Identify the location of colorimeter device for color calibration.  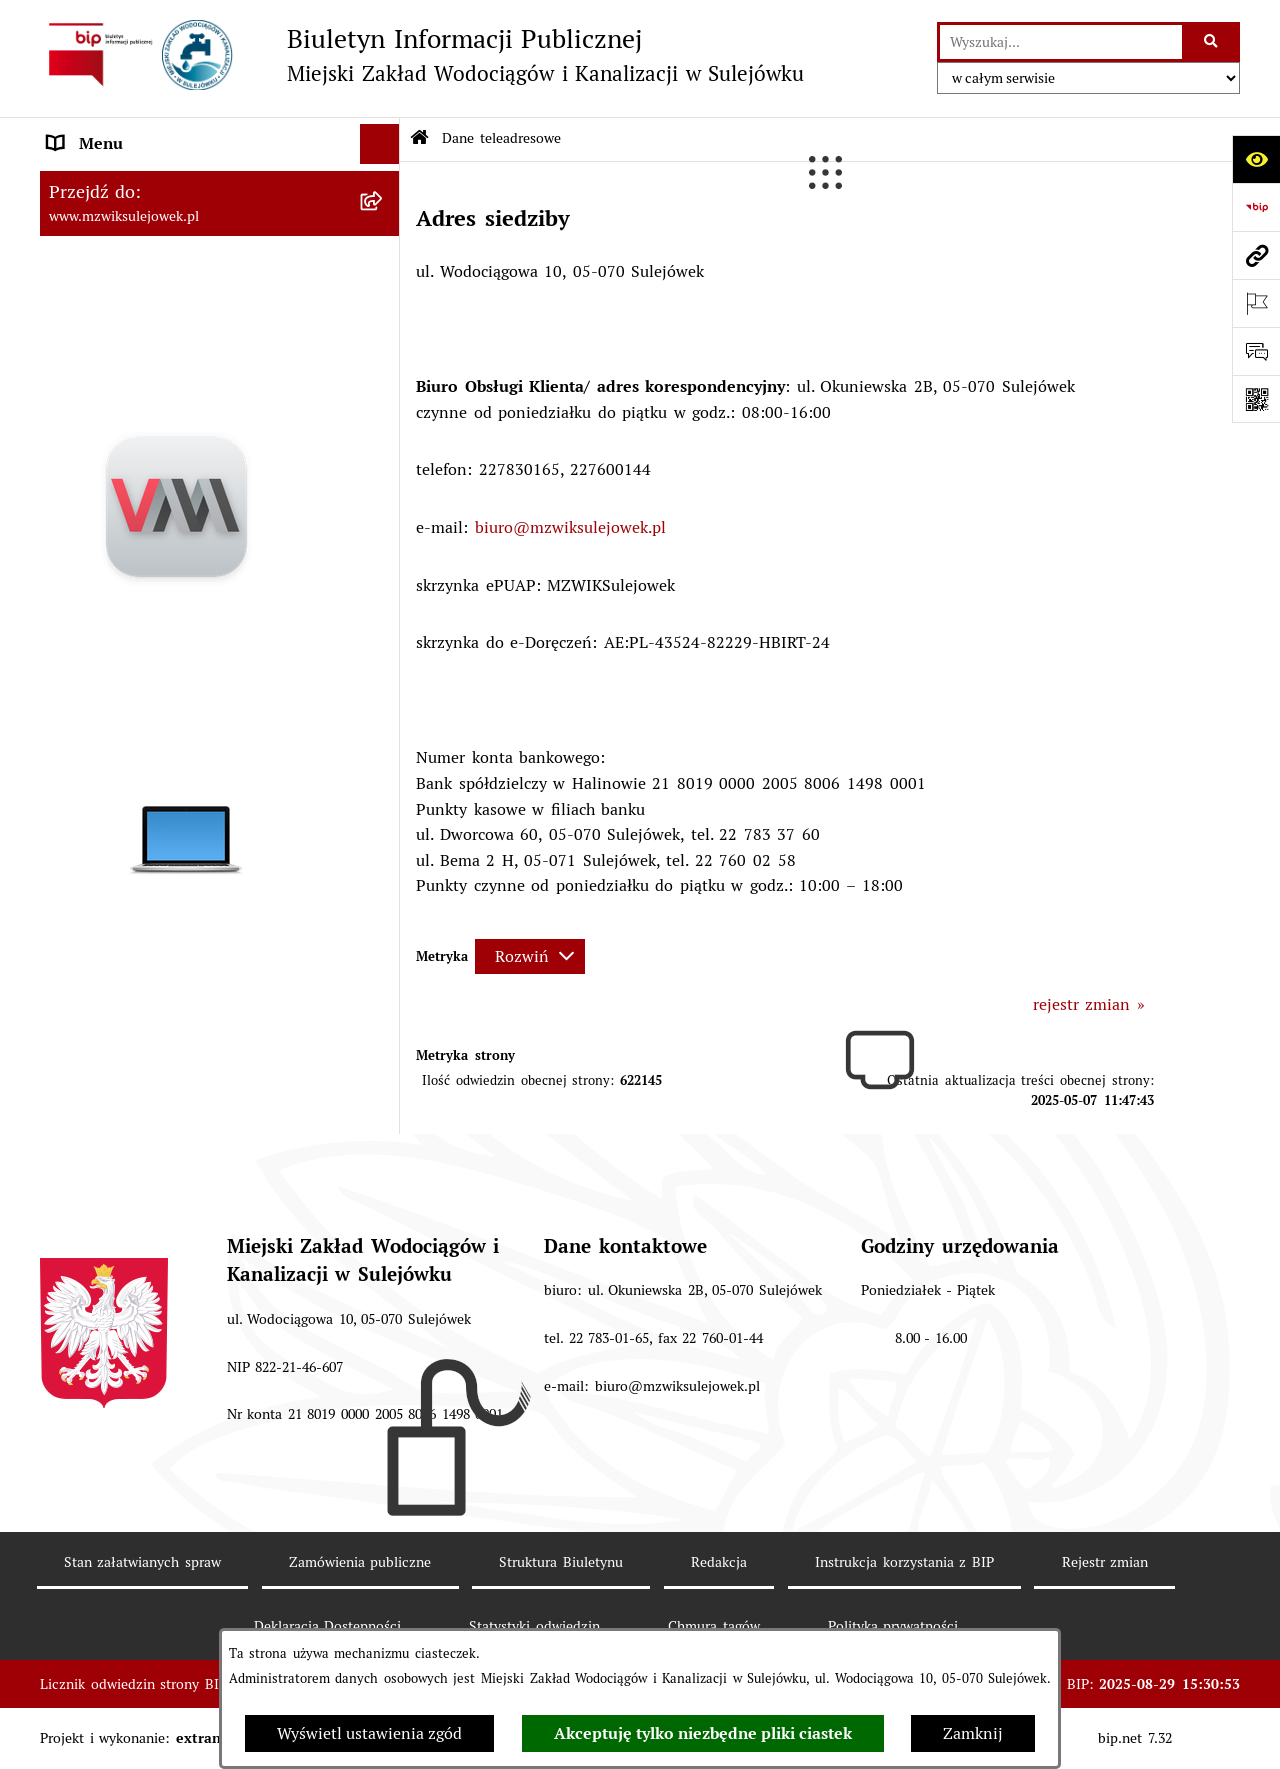
(454, 1437).